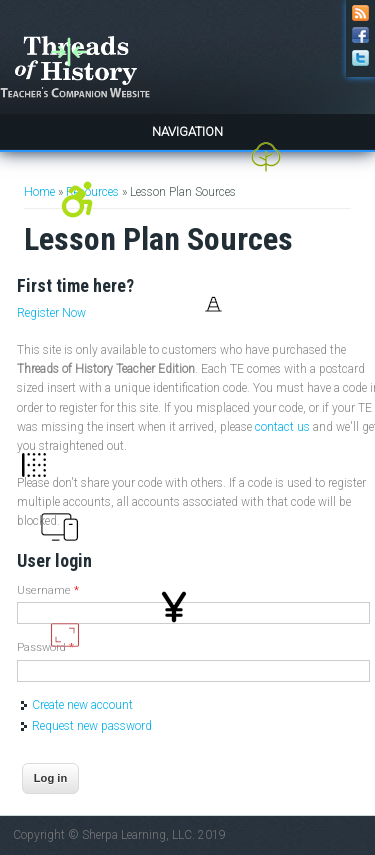 Image resolution: width=375 pixels, height=855 pixels. Describe the element at coordinates (65, 635) in the screenshot. I see `enter fullscreen mode` at that location.